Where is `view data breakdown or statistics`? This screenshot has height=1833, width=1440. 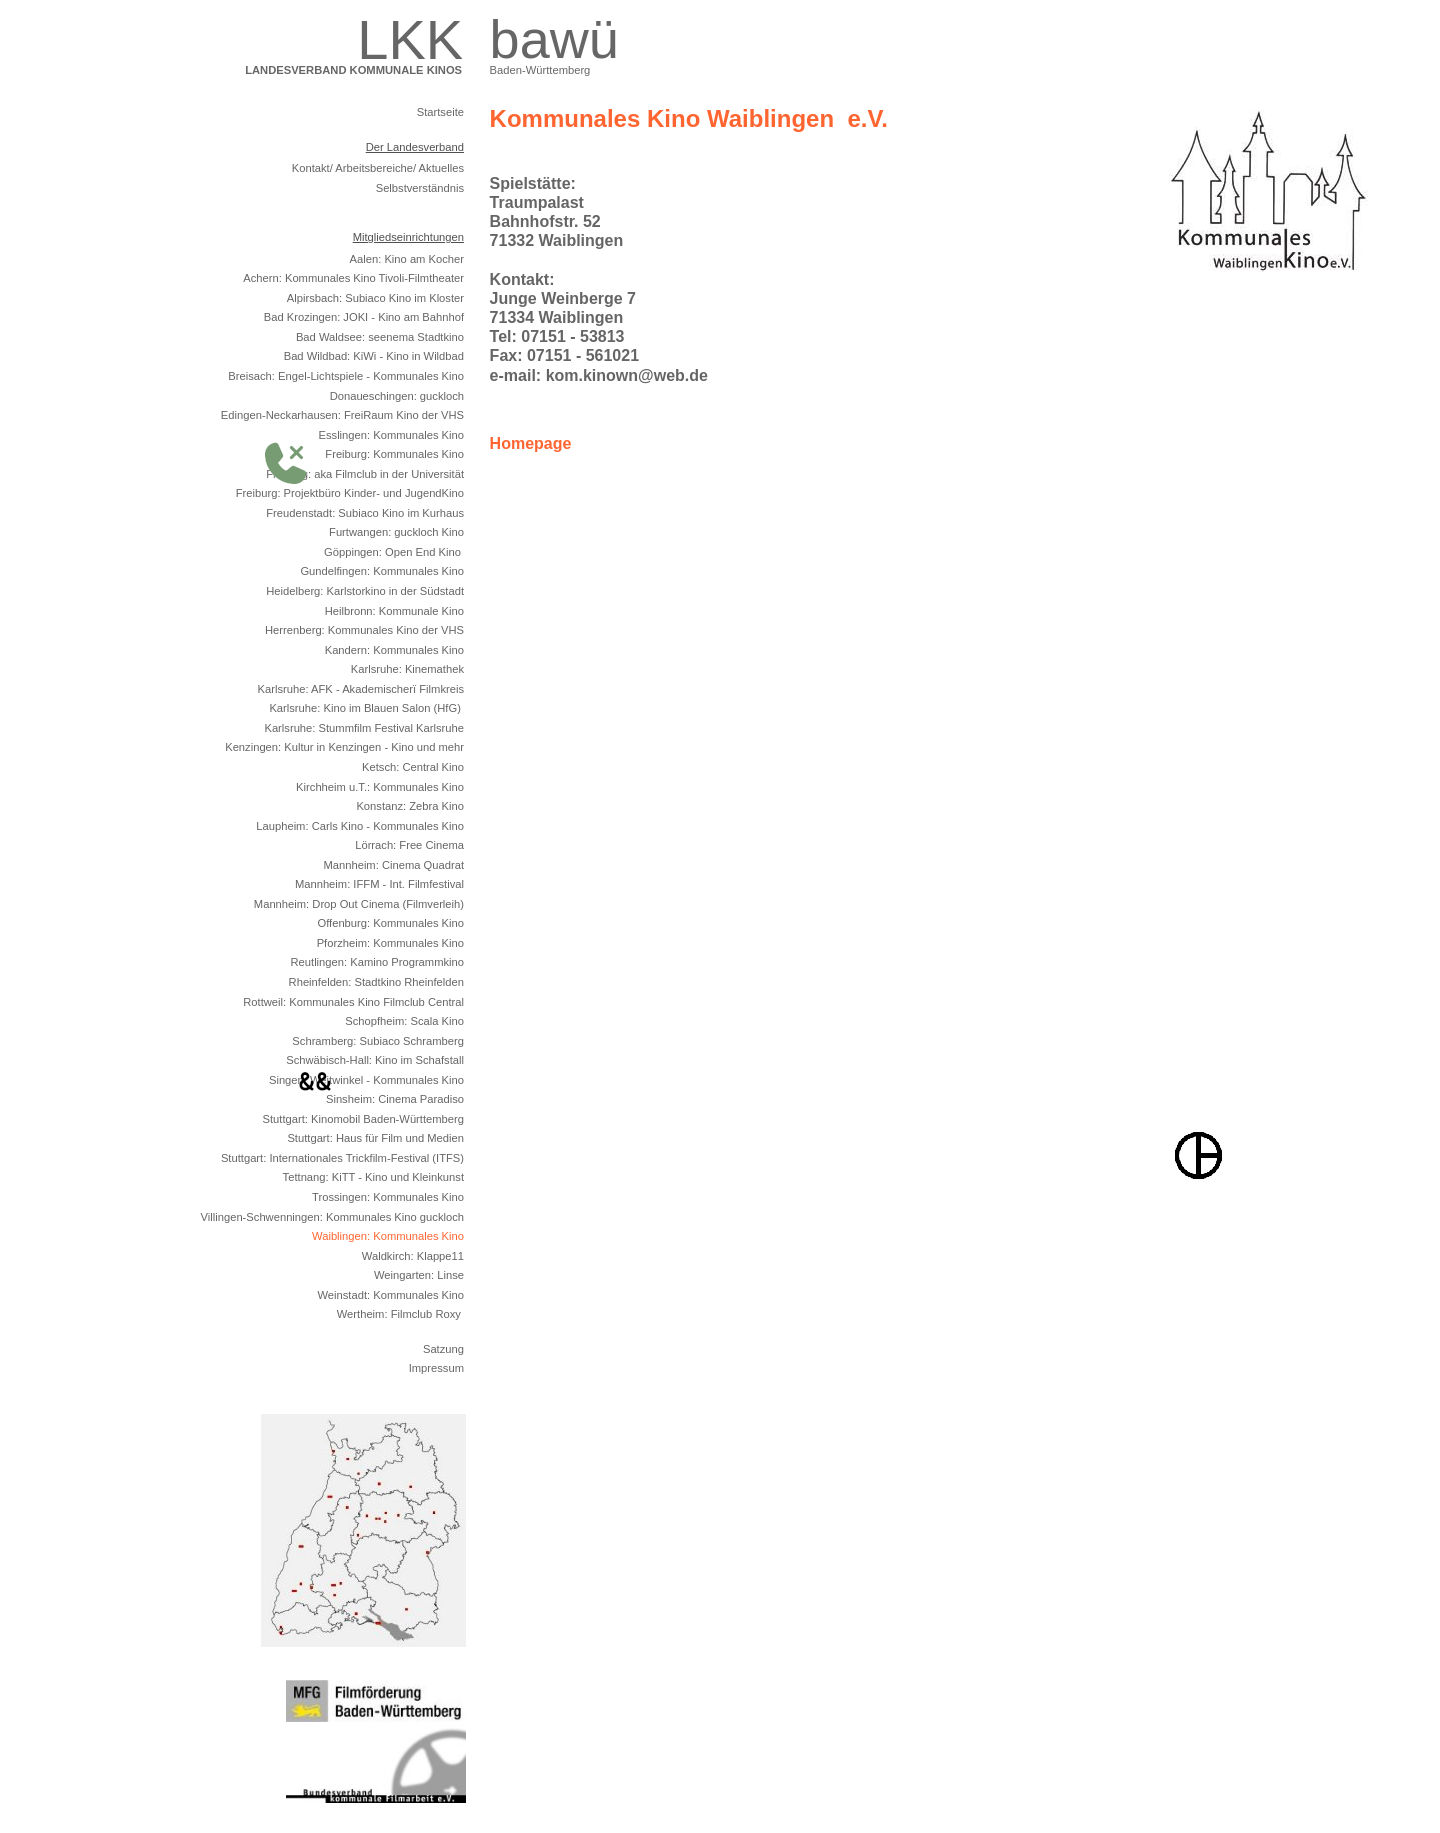
view data breakdown or statistics is located at coordinates (1198, 1155).